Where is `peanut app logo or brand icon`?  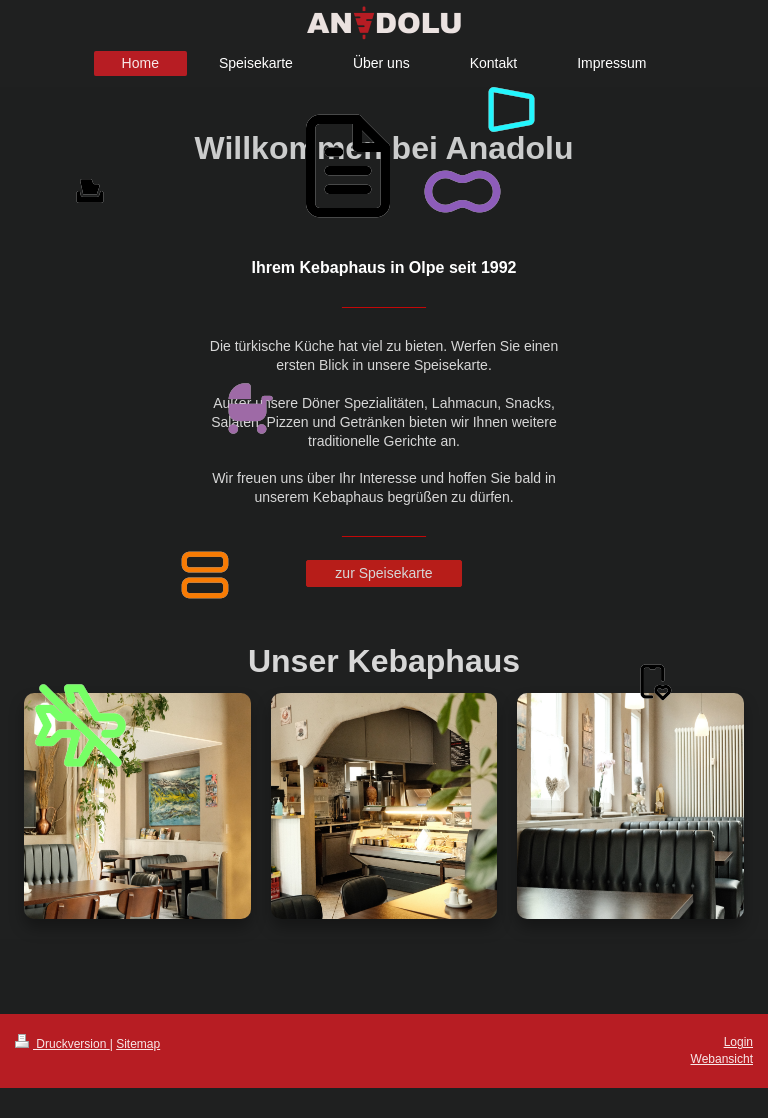 peanut app logo or brand icon is located at coordinates (462, 191).